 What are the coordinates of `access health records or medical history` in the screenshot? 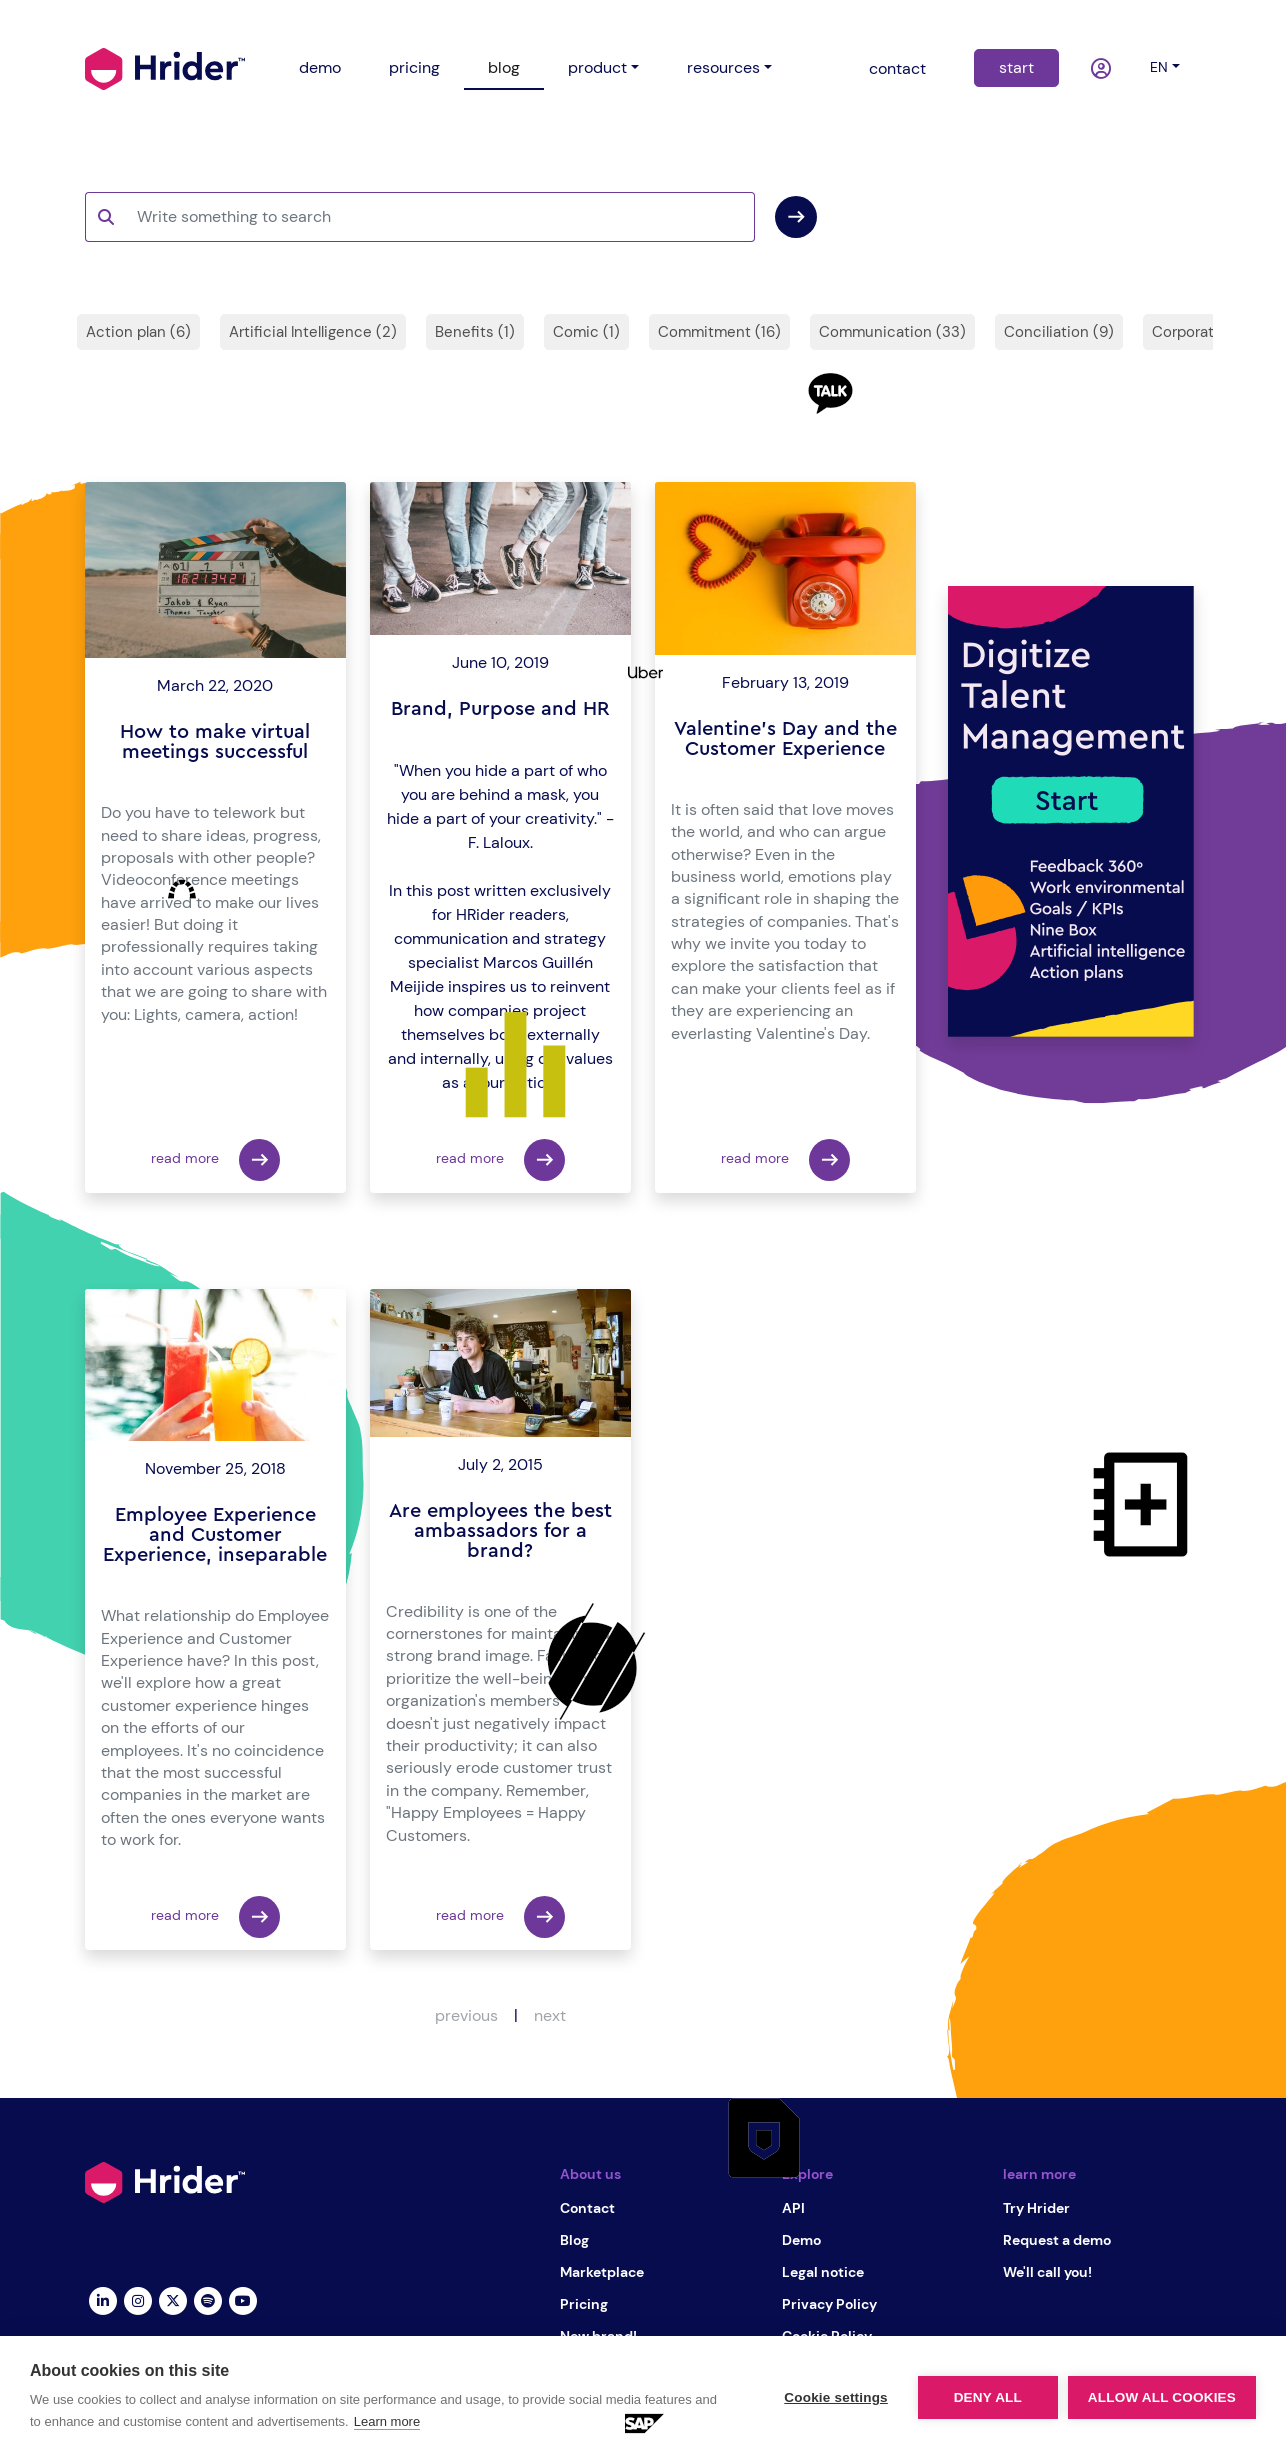 It's located at (1140, 1504).